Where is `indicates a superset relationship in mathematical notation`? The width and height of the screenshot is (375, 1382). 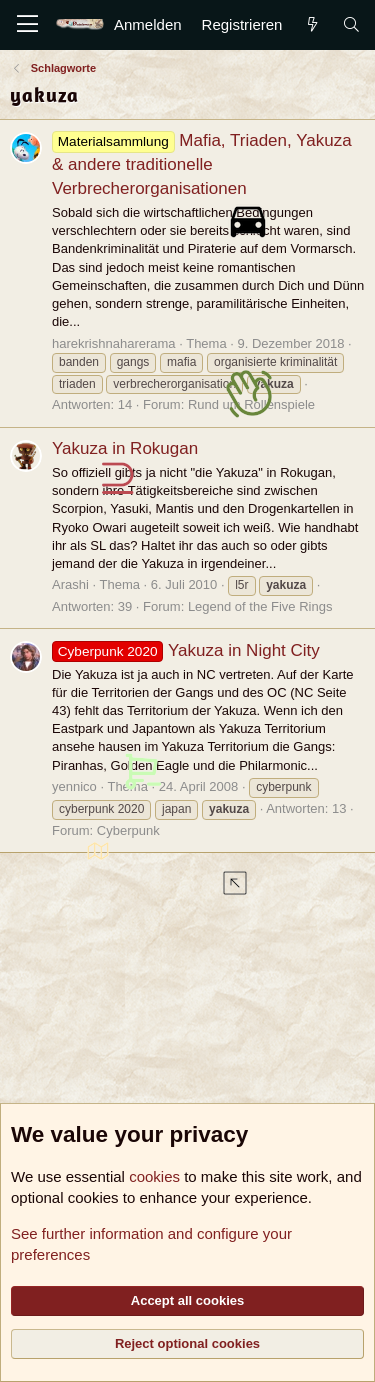 indicates a superset relationship in mathematical notation is located at coordinates (117, 479).